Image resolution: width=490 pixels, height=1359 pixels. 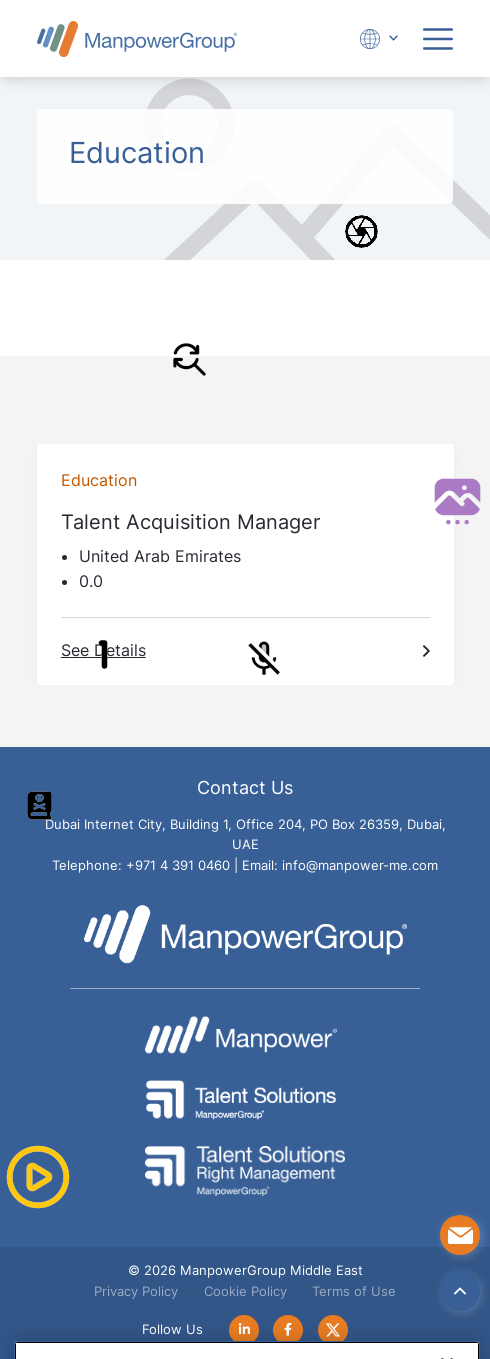 What do you see at coordinates (189, 359) in the screenshot?
I see `replace current search or find another result` at bounding box center [189, 359].